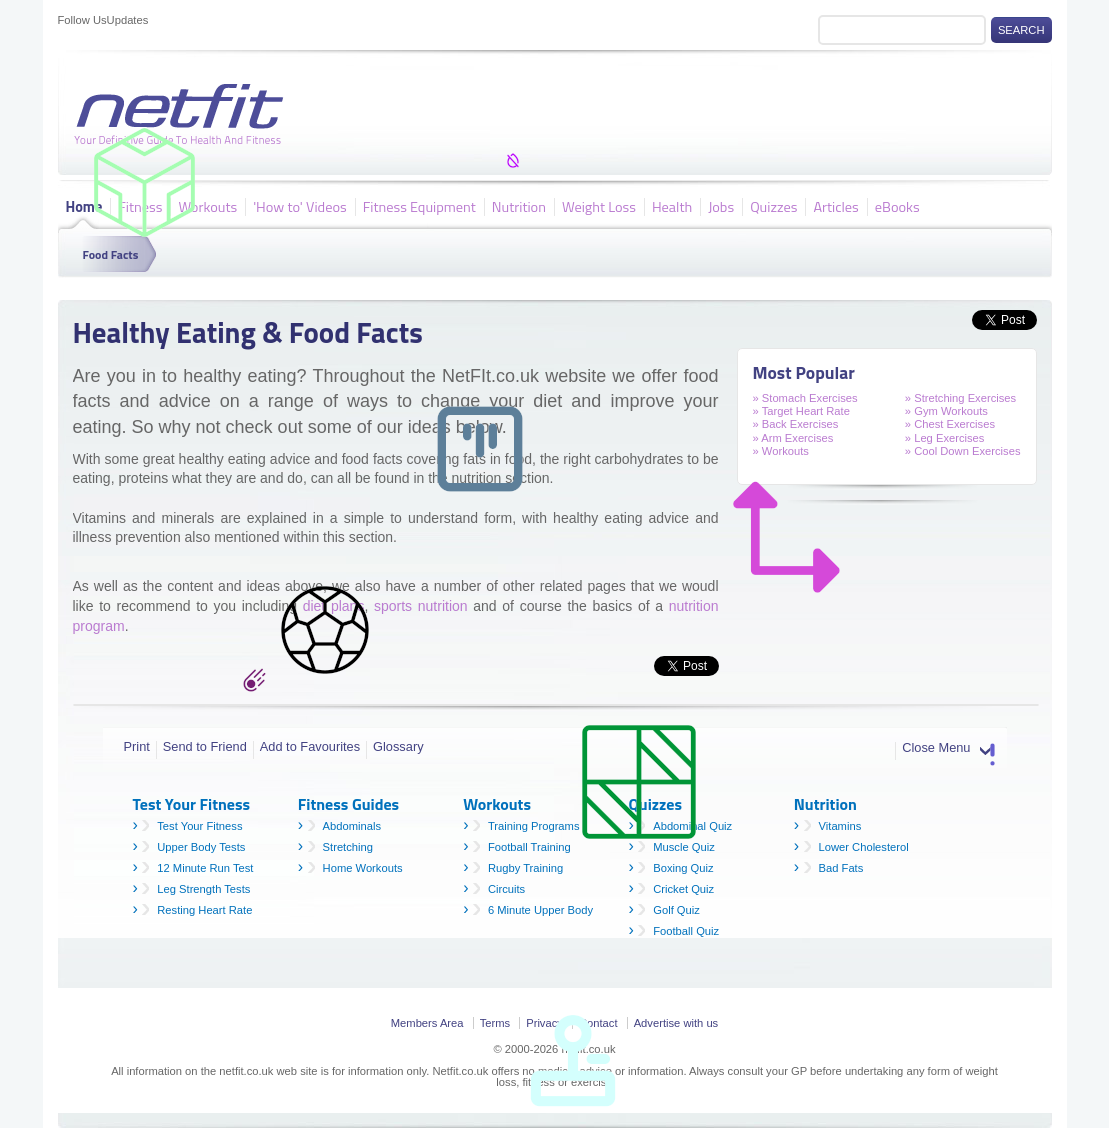 The width and height of the screenshot is (1109, 1128). What do you see at coordinates (480, 449) in the screenshot?
I see `align content to top center of container` at bounding box center [480, 449].